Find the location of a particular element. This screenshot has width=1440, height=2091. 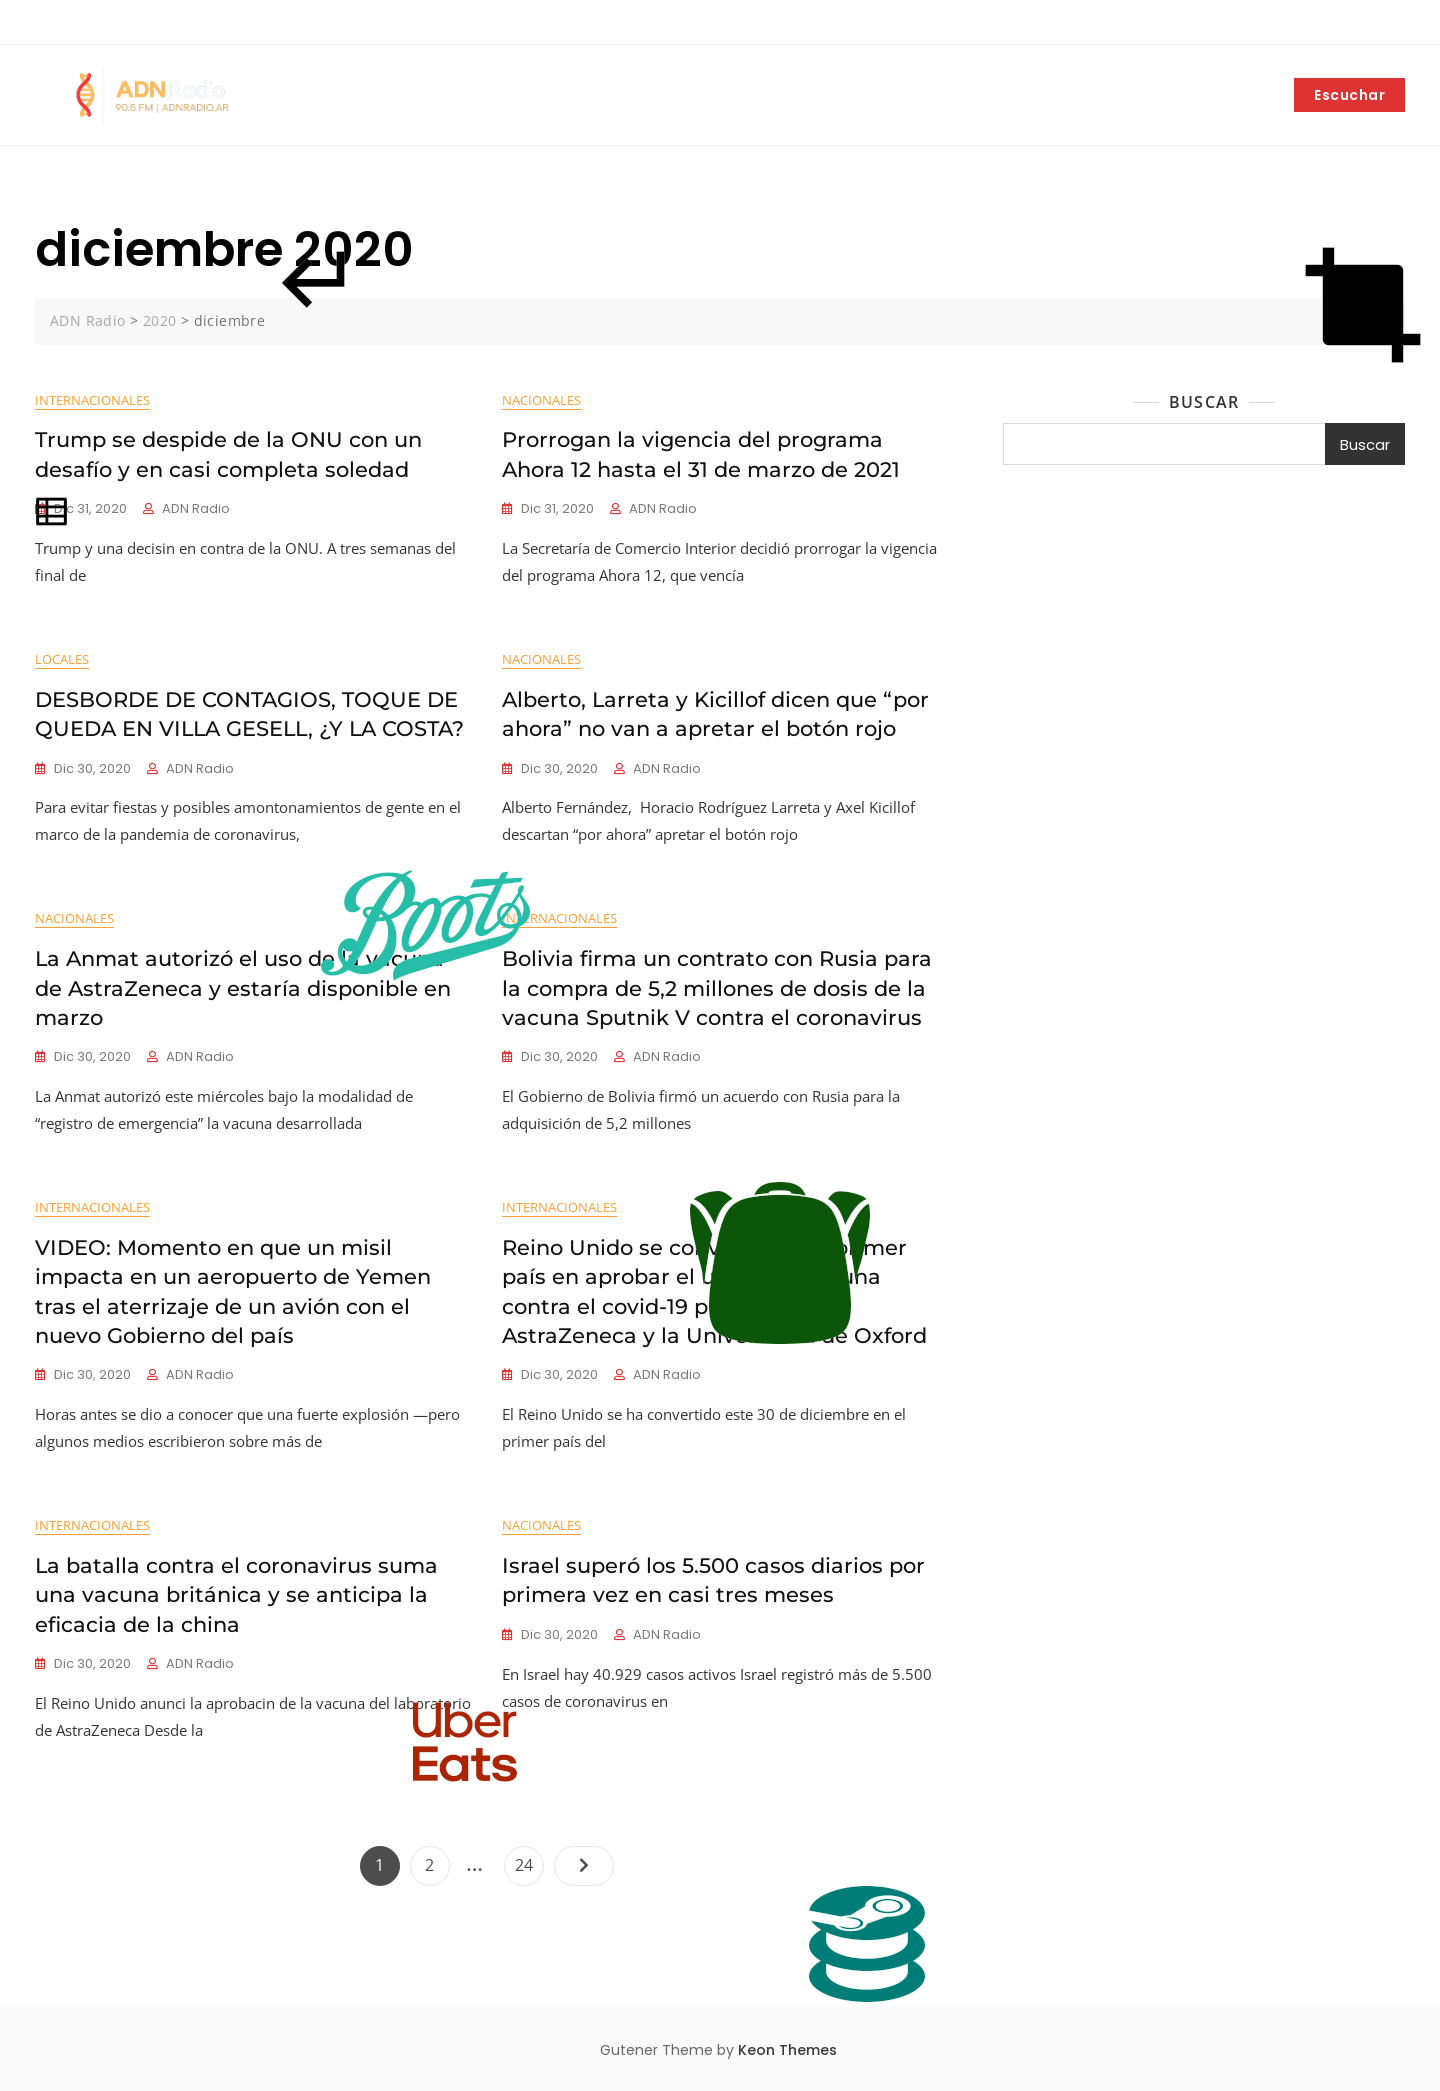

open the Uber Eats app is located at coordinates (465, 1742).